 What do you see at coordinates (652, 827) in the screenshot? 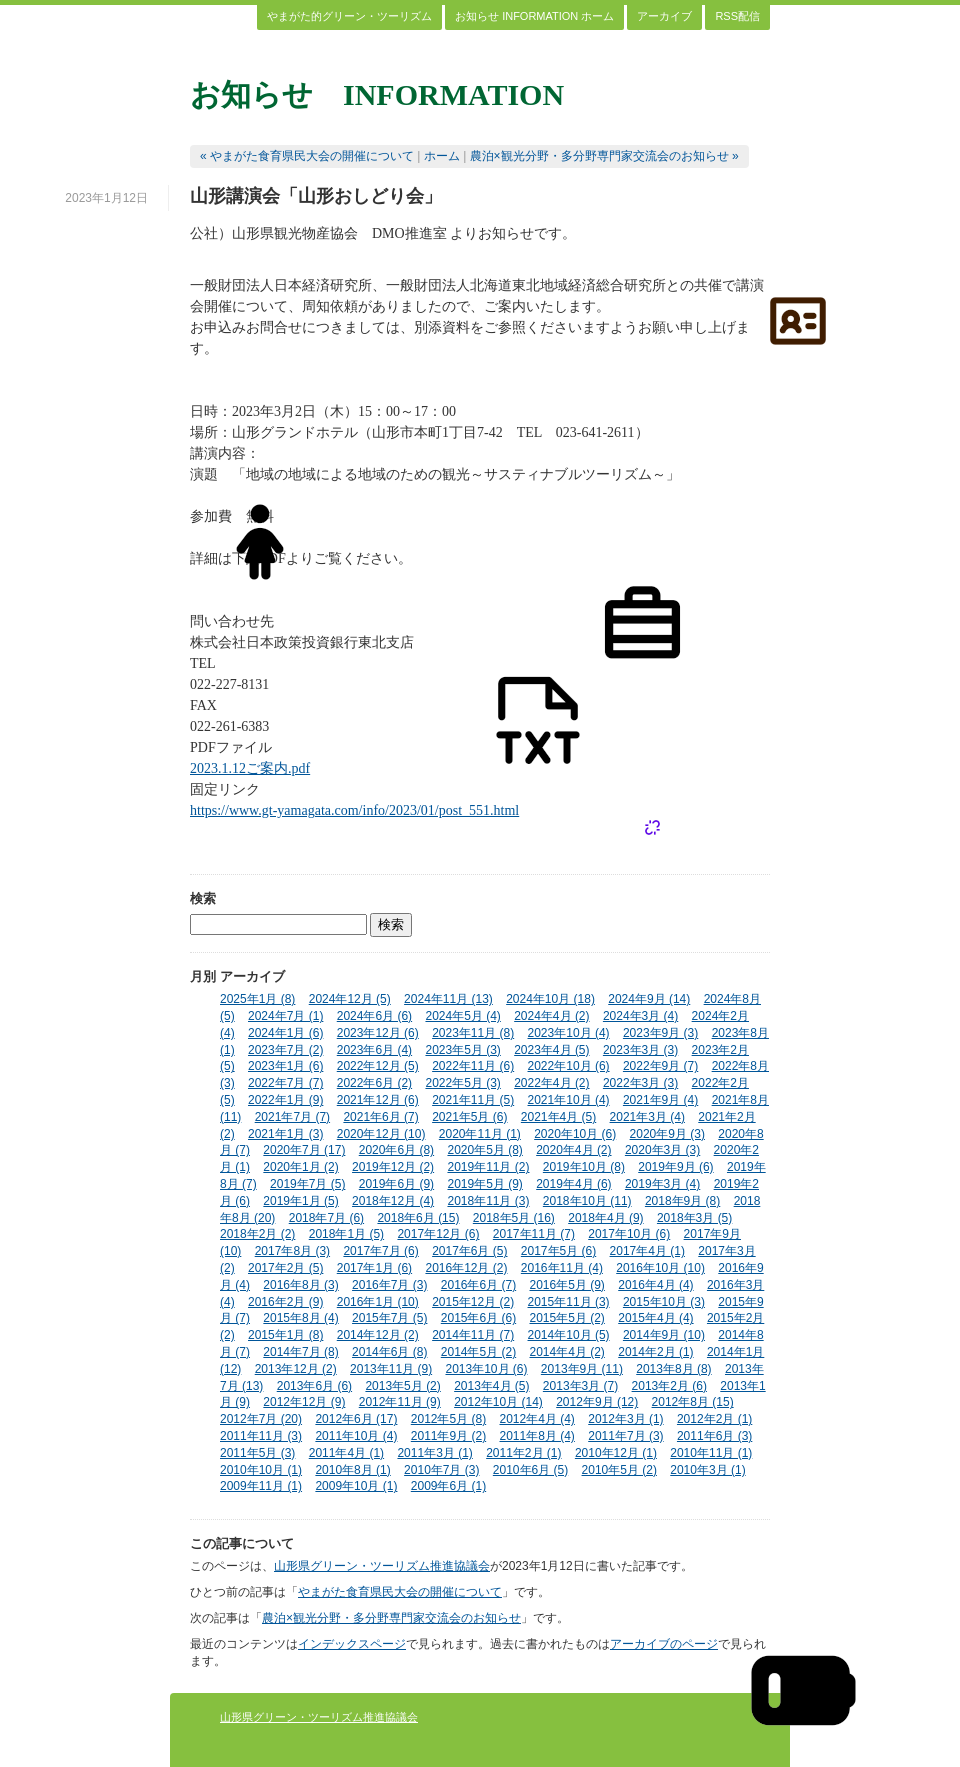
I see `unlink or disconnect a connected item` at bounding box center [652, 827].